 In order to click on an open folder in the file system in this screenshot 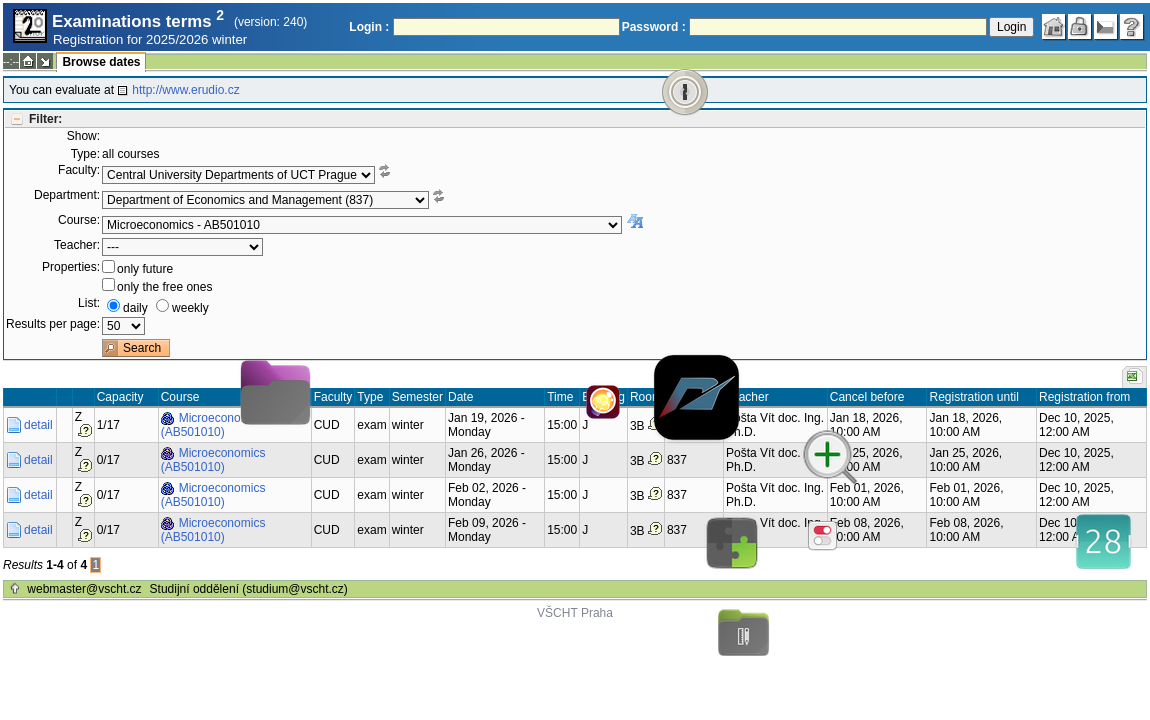, I will do `click(275, 392)`.